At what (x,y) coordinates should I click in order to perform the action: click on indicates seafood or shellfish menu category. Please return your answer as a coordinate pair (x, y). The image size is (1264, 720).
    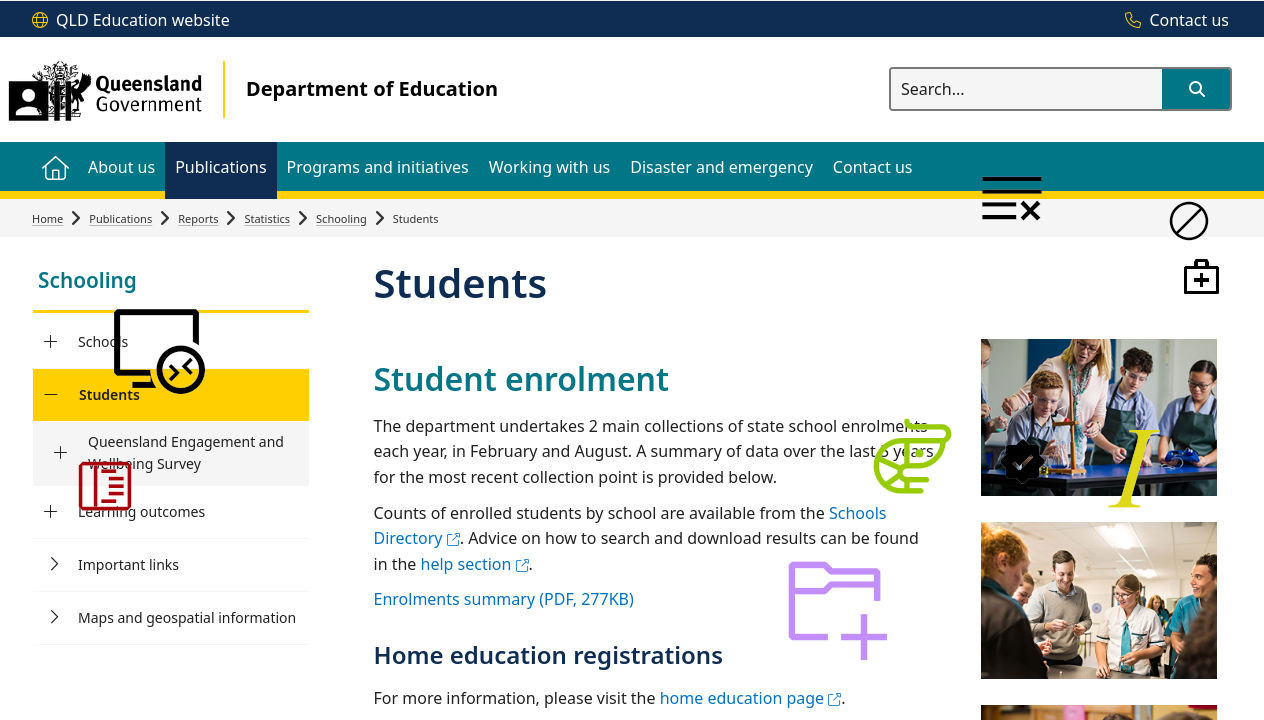
    Looking at the image, I should click on (912, 457).